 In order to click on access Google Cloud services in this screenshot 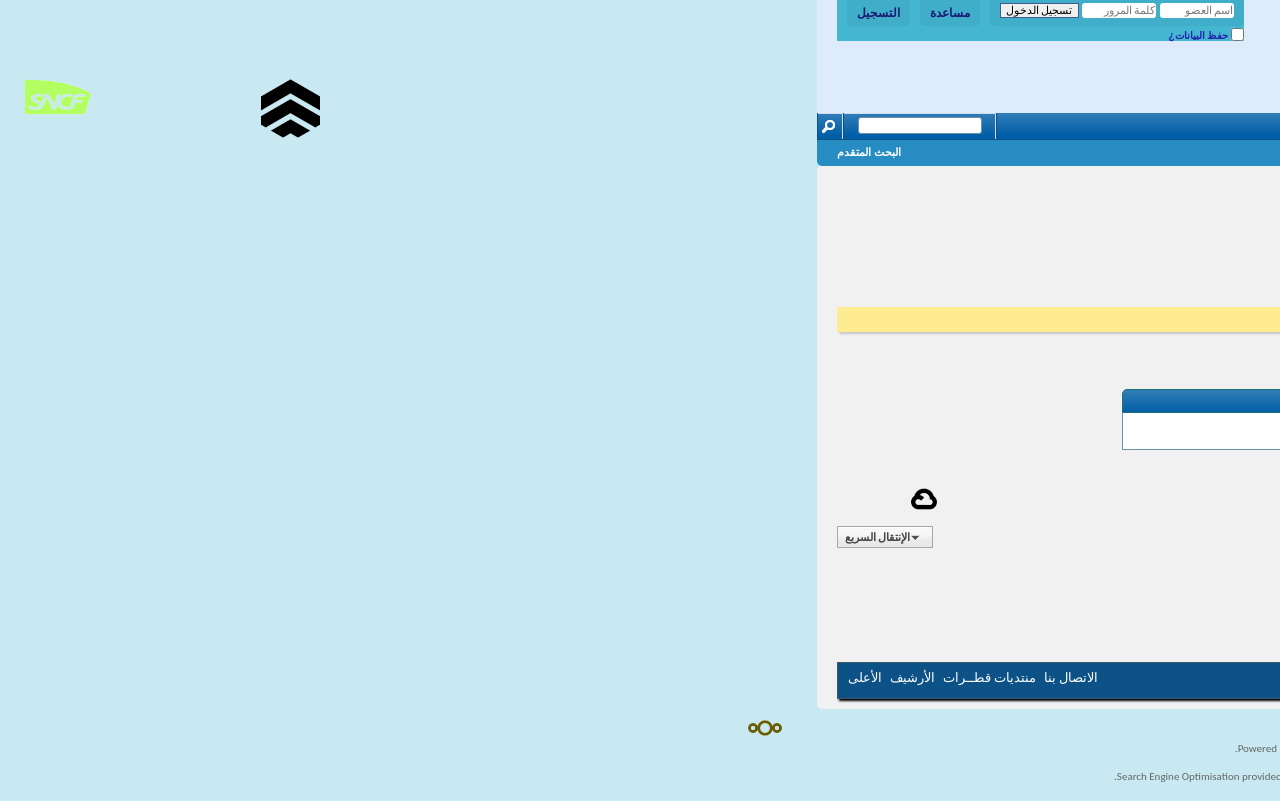, I will do `click(924, 499)`.